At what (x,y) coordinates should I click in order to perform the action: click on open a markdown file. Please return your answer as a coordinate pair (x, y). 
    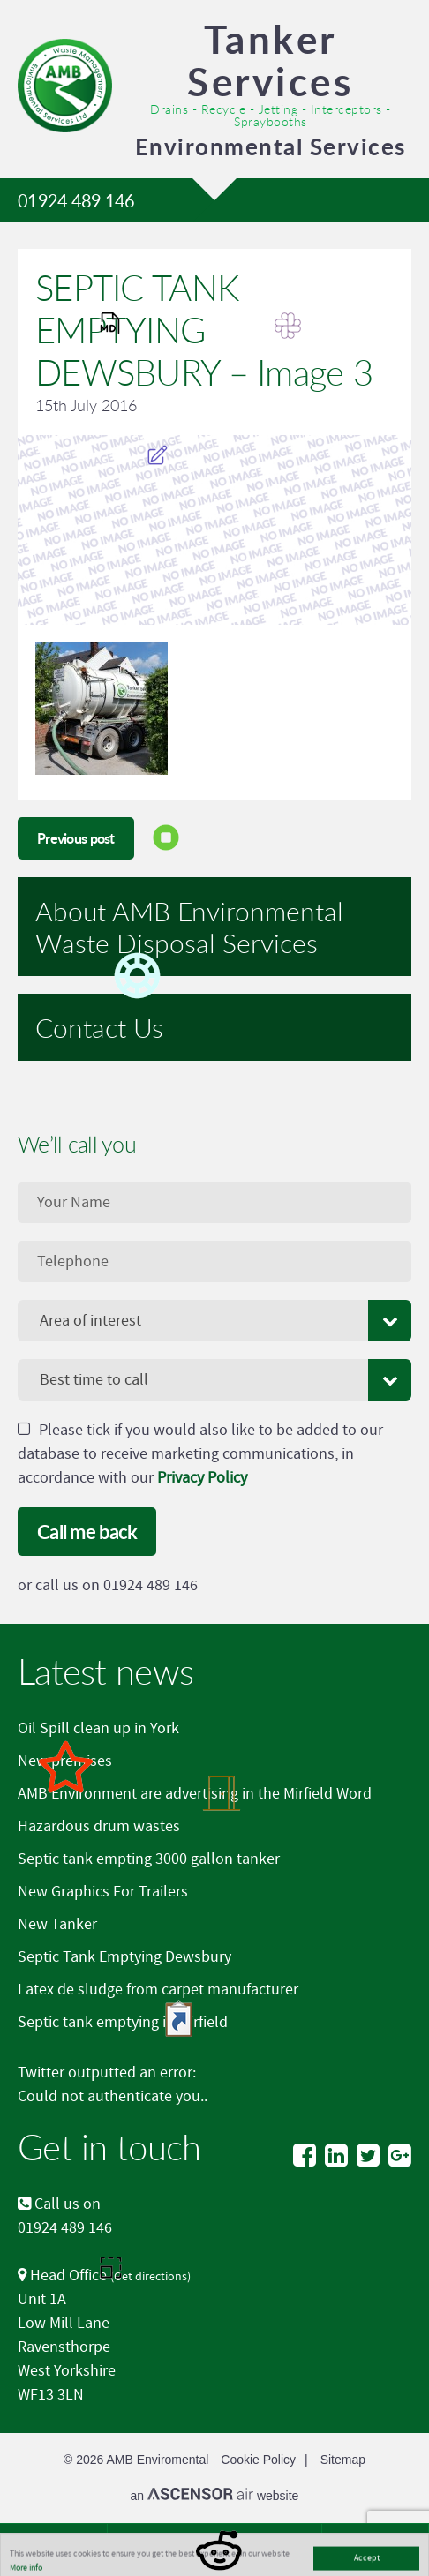
    Looking at the image, I should click on (110, 323).